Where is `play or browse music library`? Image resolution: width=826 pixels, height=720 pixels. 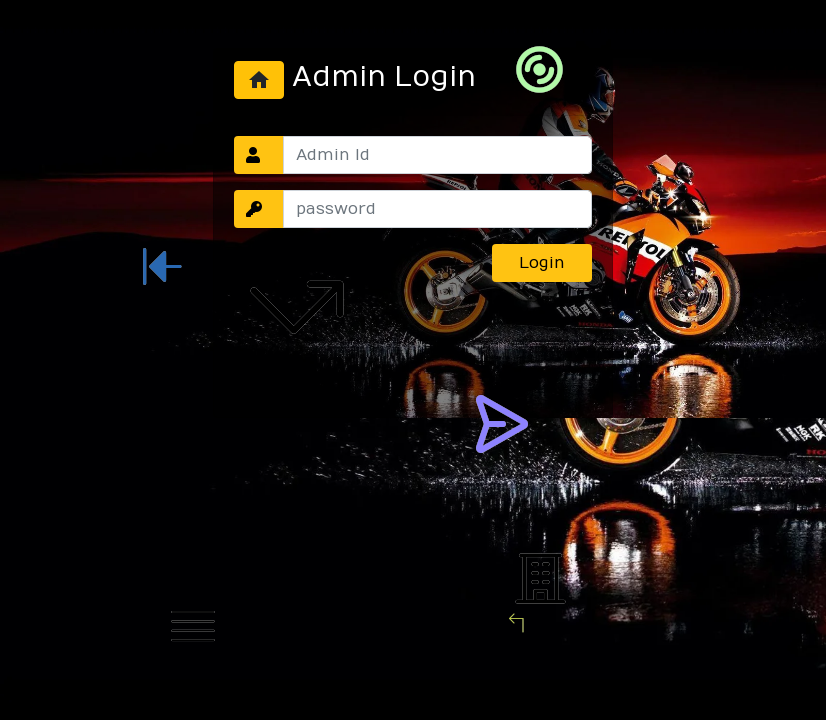 play or browse music library is located at coordinates (539, 69).